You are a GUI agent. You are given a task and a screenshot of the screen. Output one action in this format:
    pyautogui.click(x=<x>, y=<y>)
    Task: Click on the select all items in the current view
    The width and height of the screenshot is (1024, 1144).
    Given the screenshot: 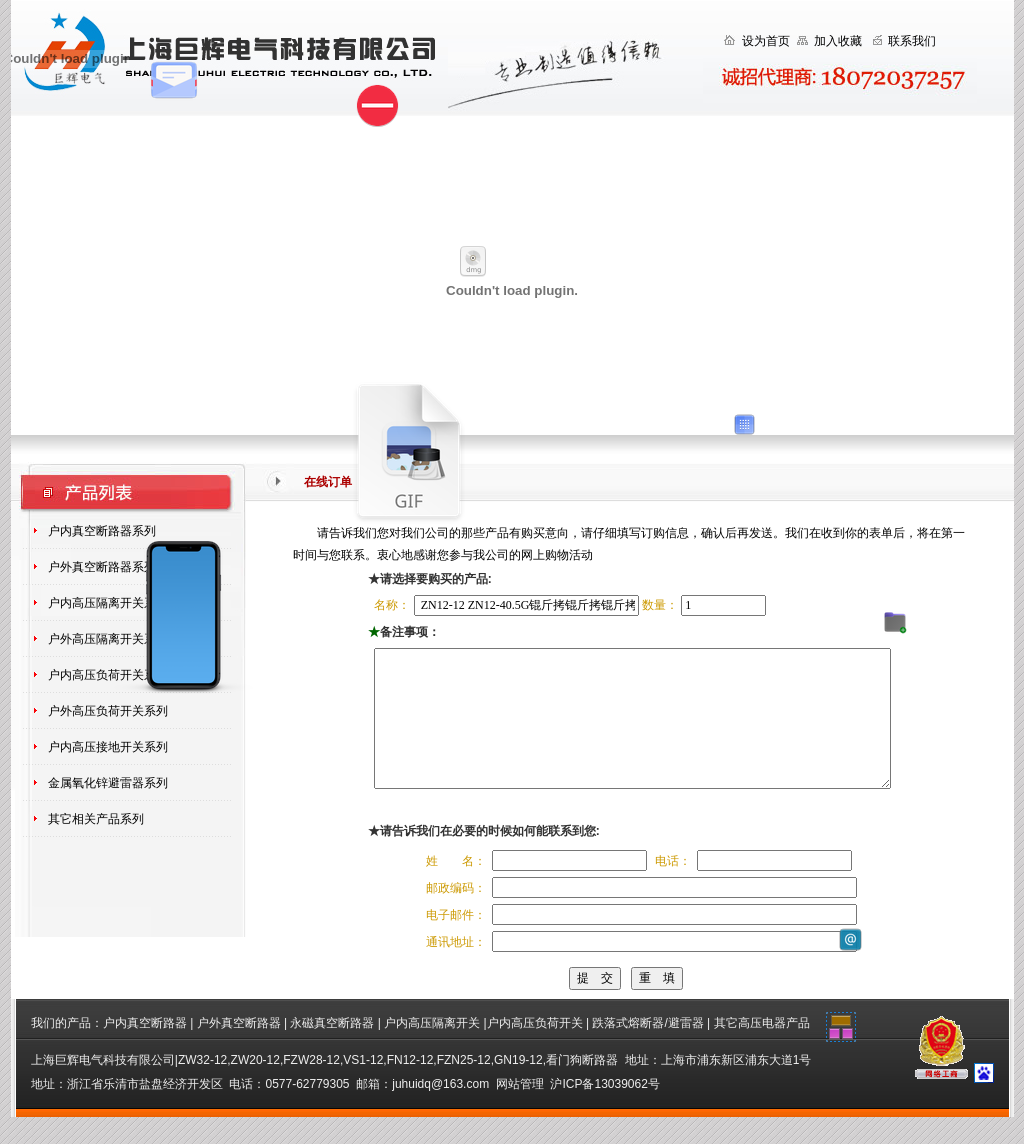 What is the action you would take?
    pyautogui.click(x=841, y=1027)
    